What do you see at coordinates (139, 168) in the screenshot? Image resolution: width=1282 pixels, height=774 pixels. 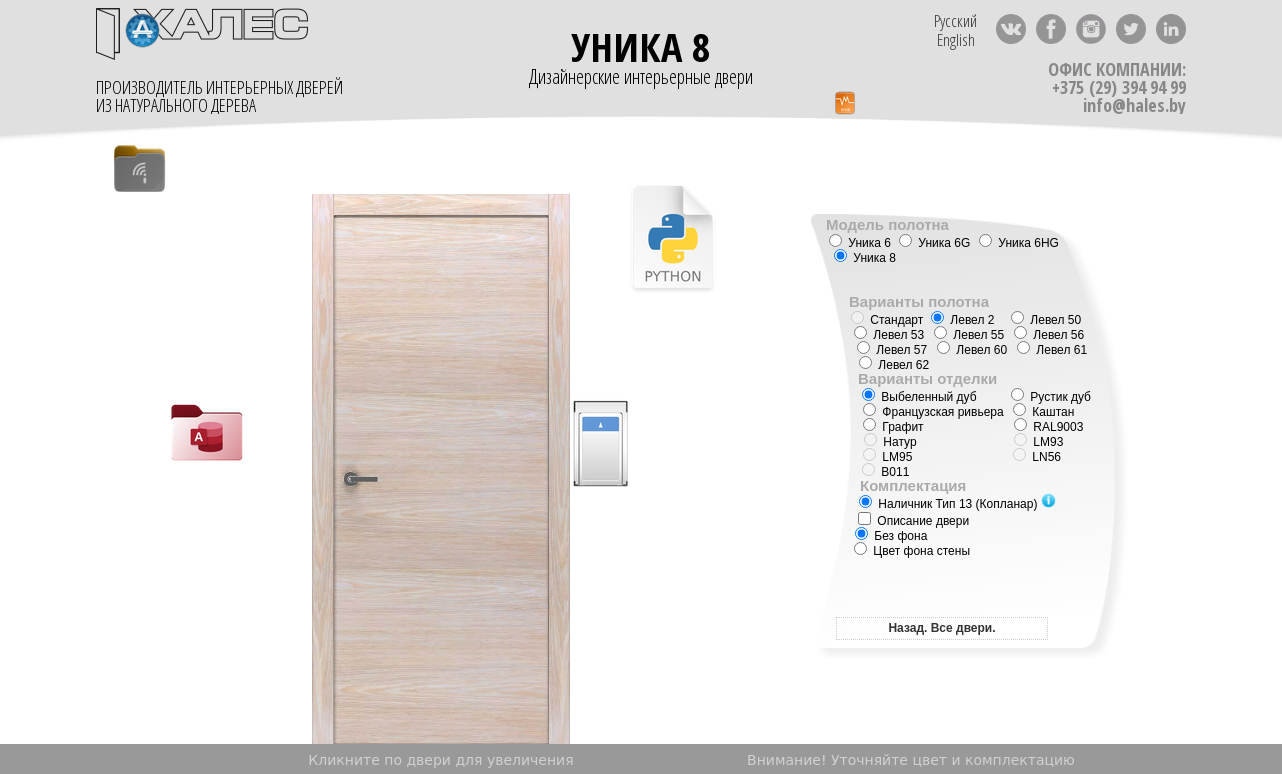 I see `open insync cloud sync folder` at bounding box center [139, 168].